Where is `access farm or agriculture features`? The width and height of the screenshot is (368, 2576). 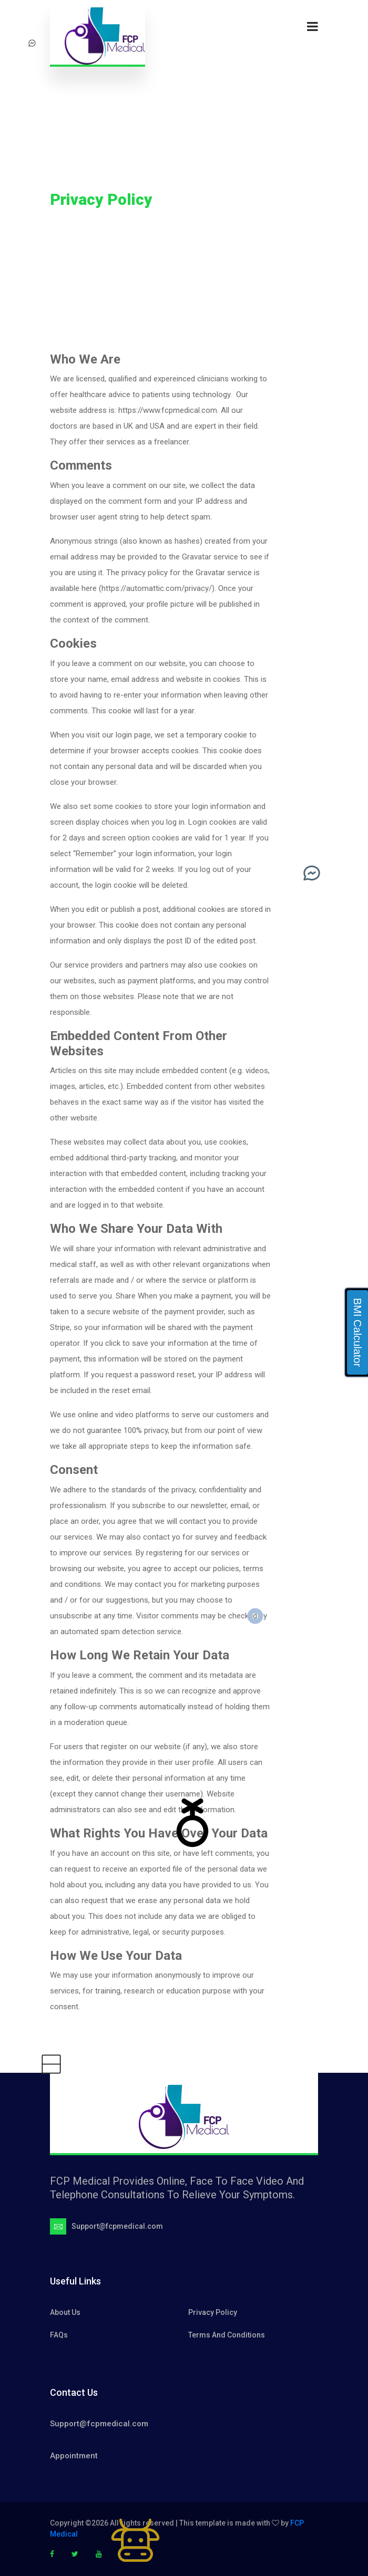
access farm or agriculture features is located at coordinates (135, 2541).